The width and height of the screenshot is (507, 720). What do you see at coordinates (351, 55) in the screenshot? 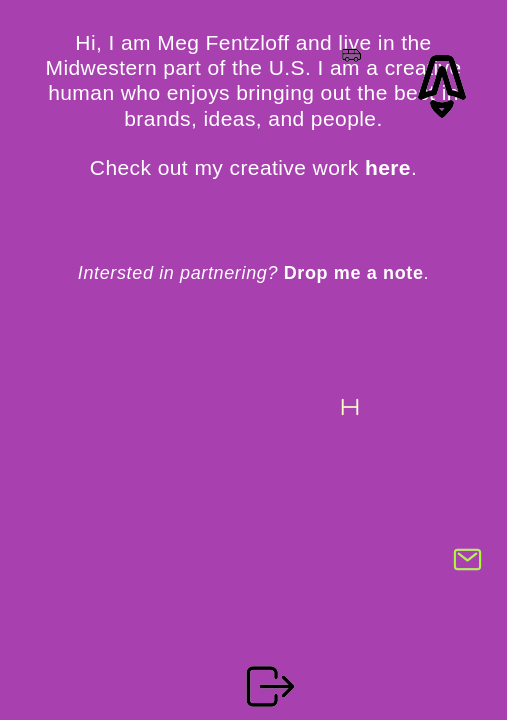
I see `track delivery or shipping status` at bounding box center [351, 55].